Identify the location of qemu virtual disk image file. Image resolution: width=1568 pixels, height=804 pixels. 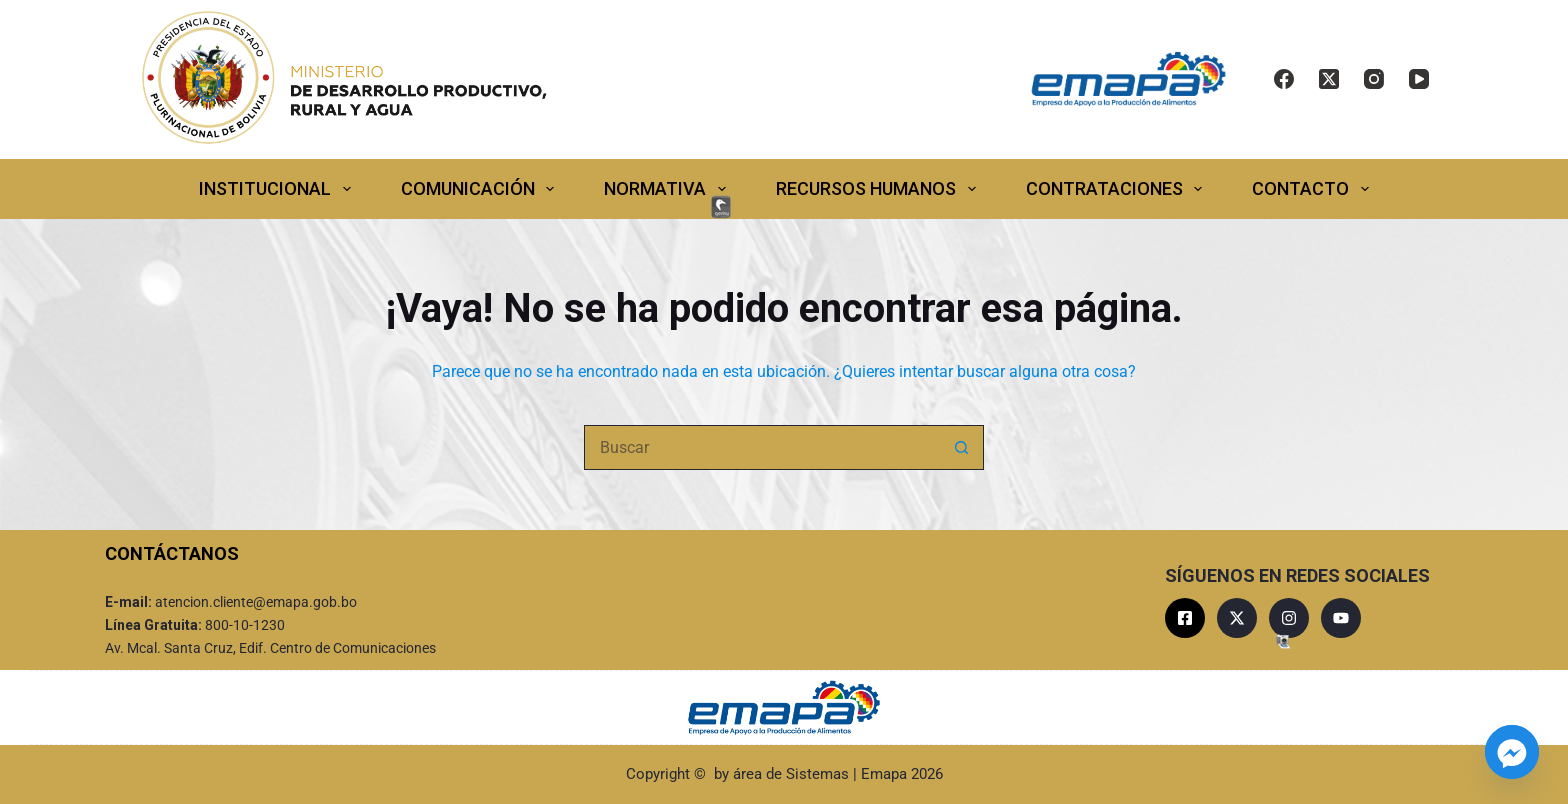
(721, 207).